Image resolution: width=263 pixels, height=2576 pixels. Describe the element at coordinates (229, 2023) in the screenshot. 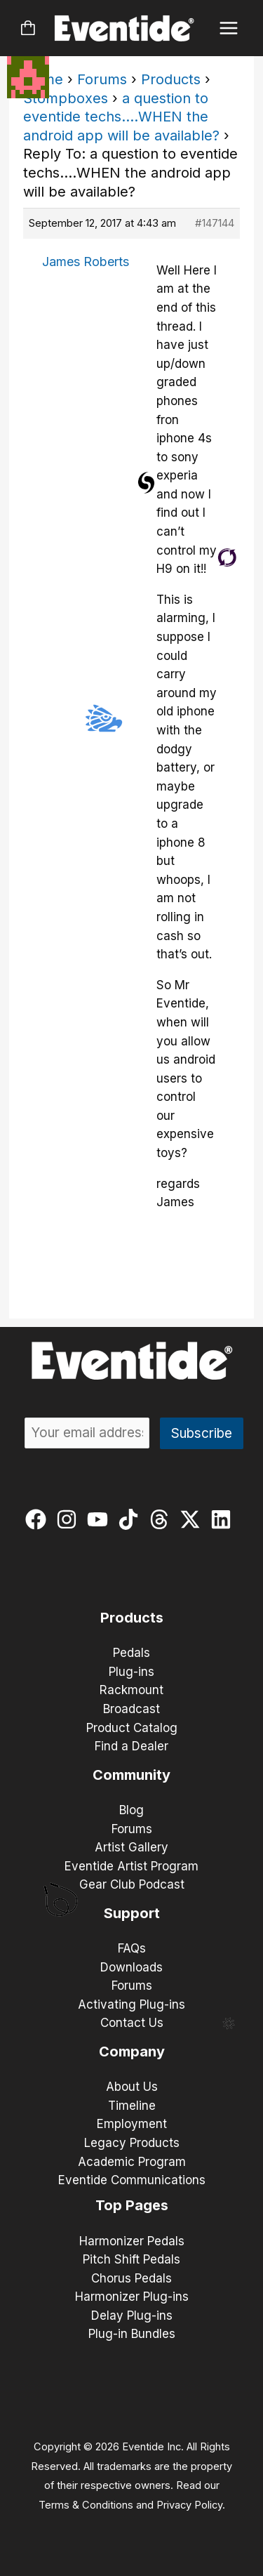

I see `expand or distribute items outward` at that location.